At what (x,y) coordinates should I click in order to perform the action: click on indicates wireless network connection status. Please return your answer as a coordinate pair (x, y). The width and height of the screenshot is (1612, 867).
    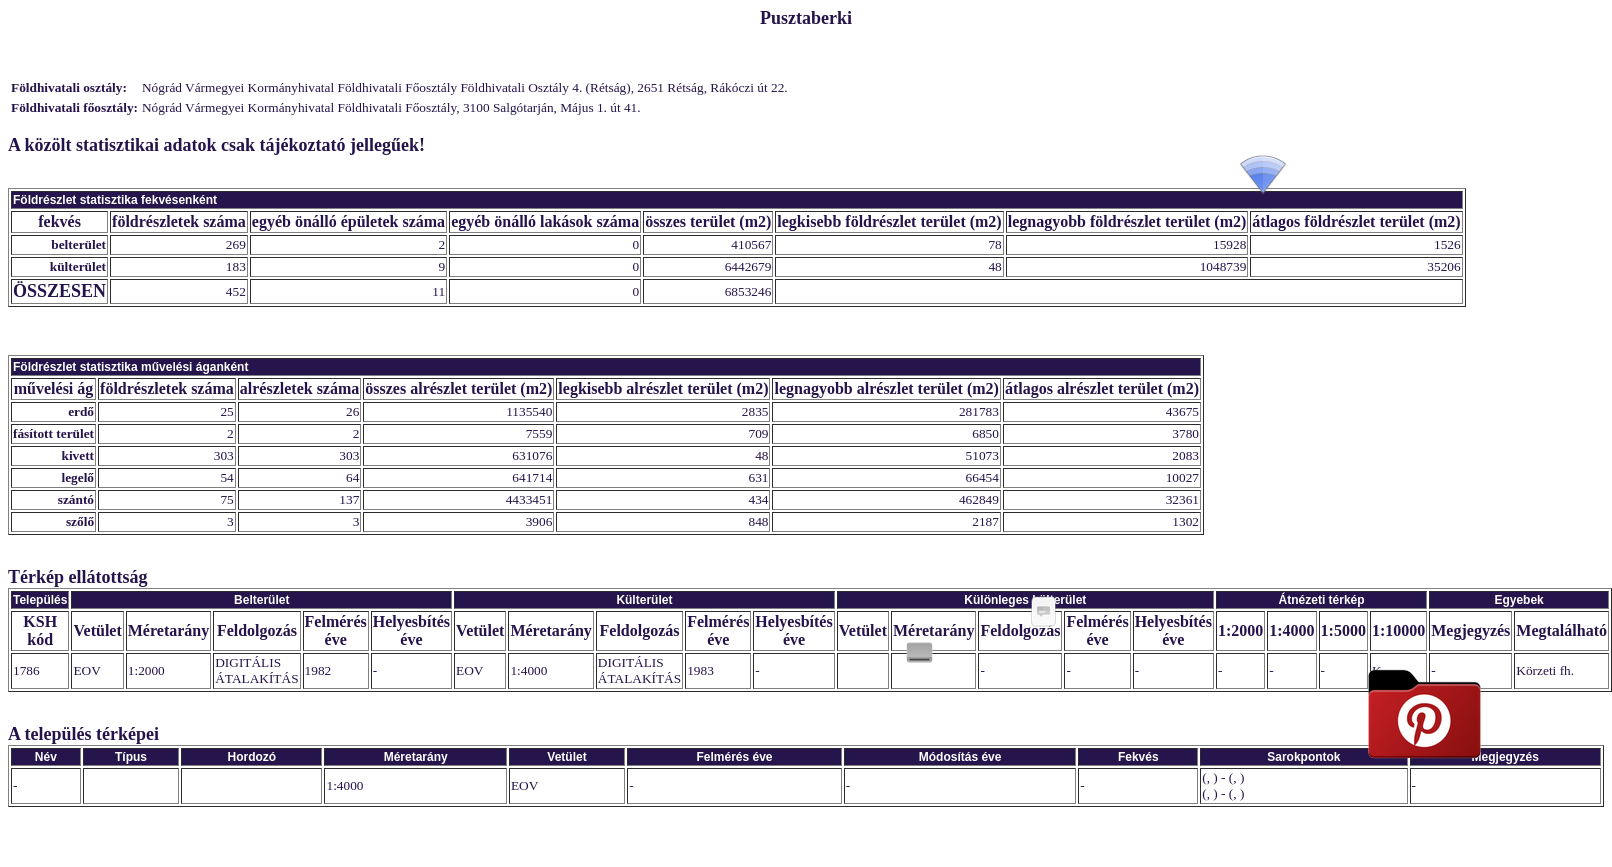
    Looking at the image, I should click on (1263, 174).